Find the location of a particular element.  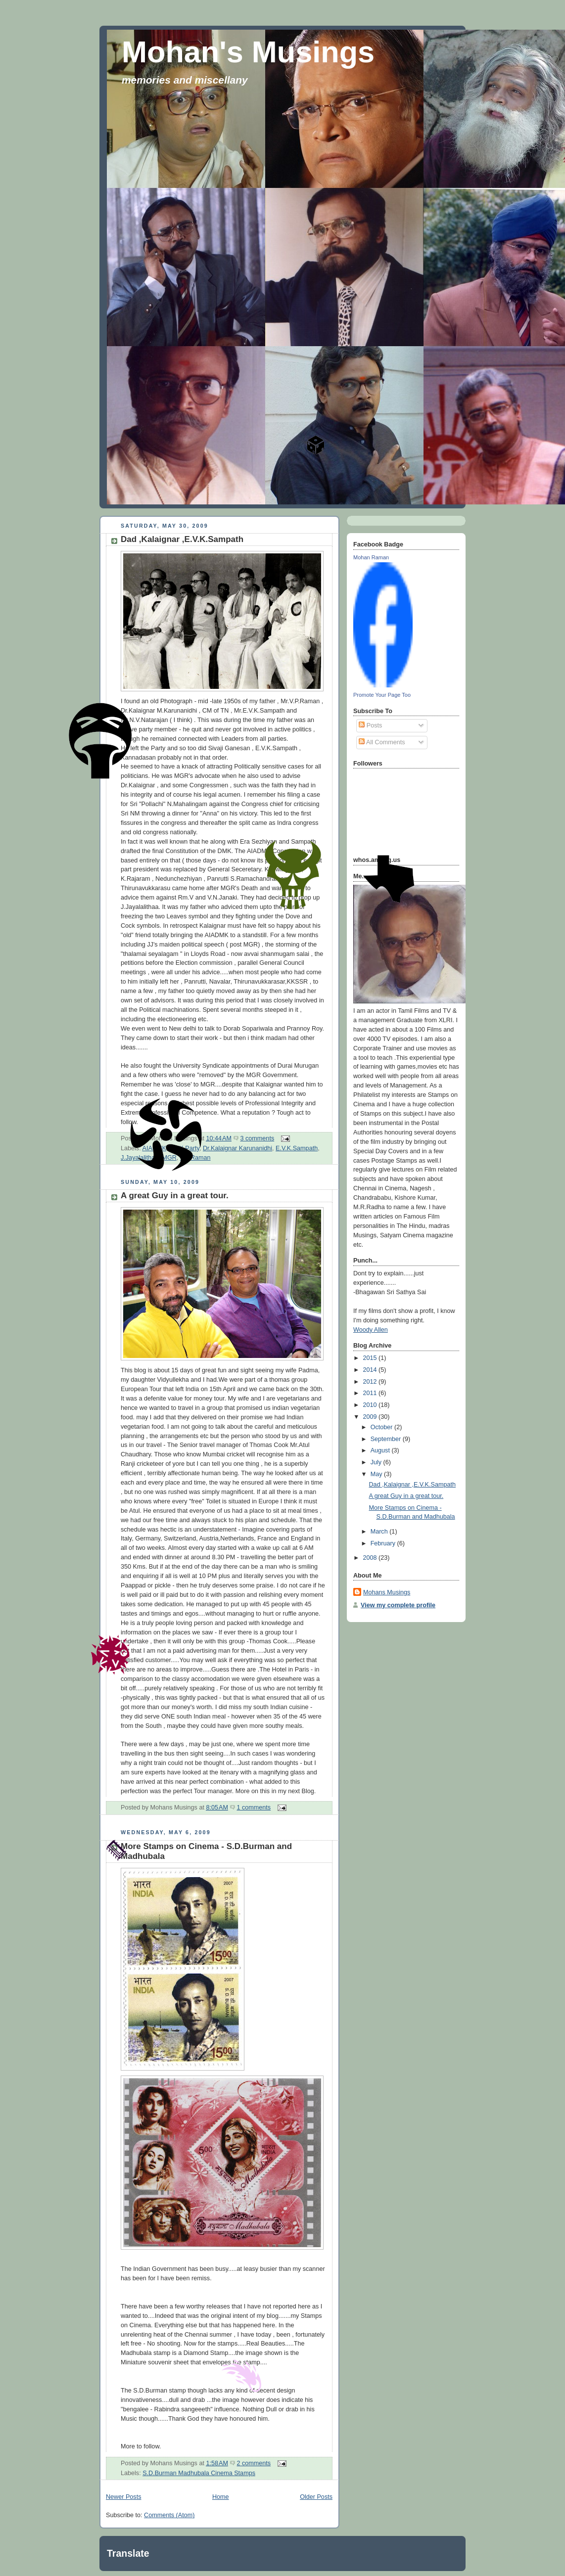

view system memory or RAM usage is located at coordinates (116, 1850).